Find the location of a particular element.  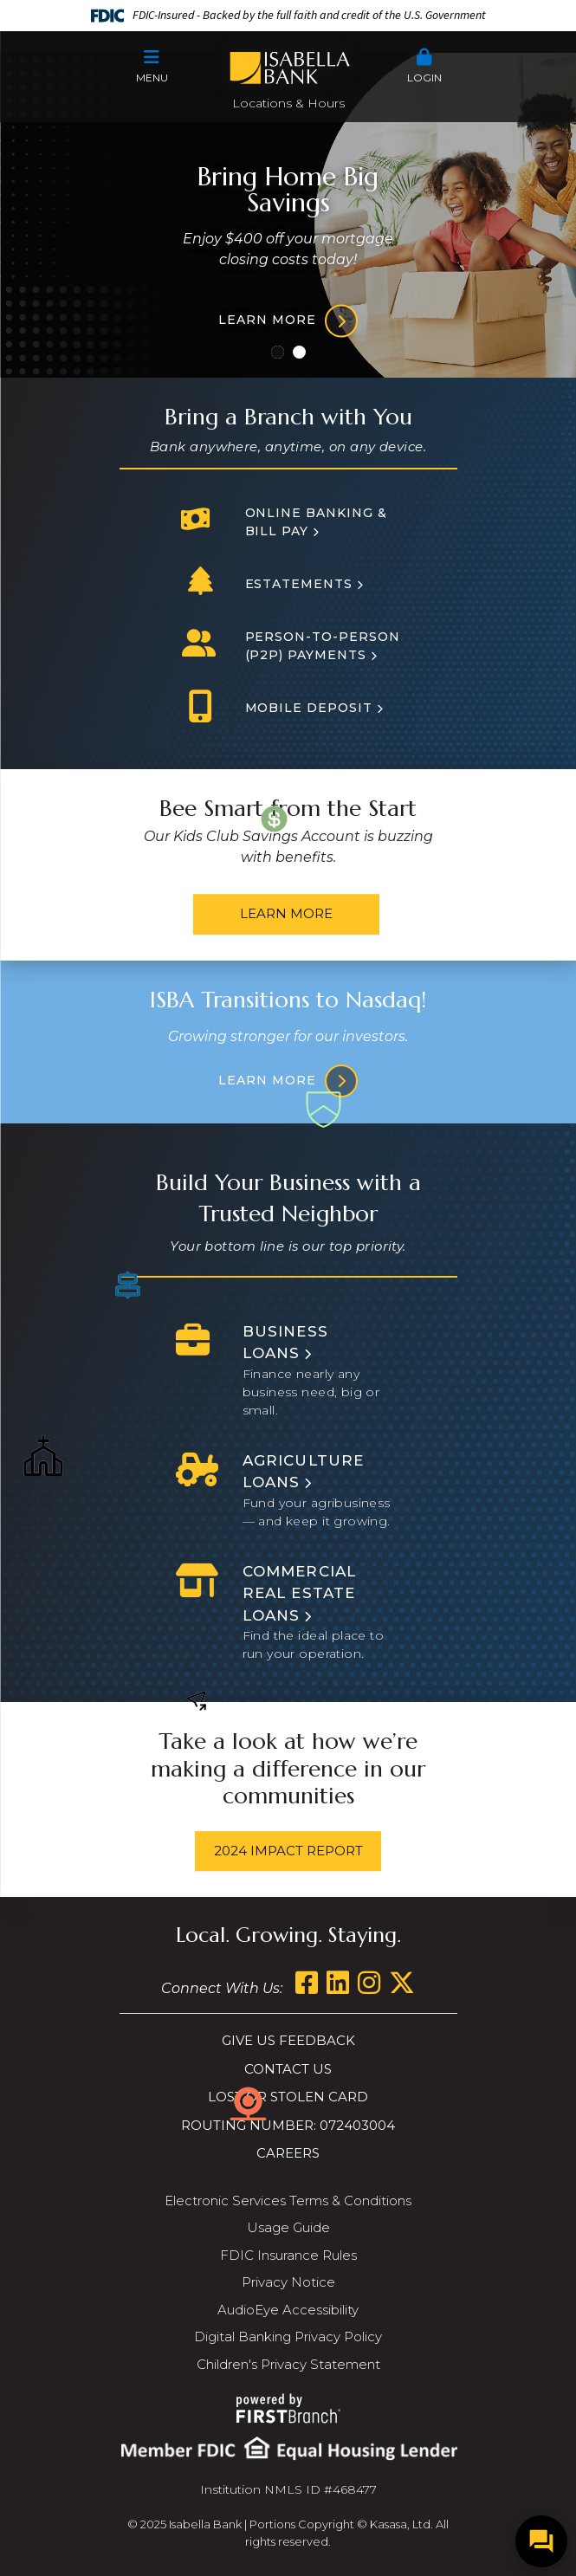

align objects to horizontal center is located at coordinates (127, 1285).